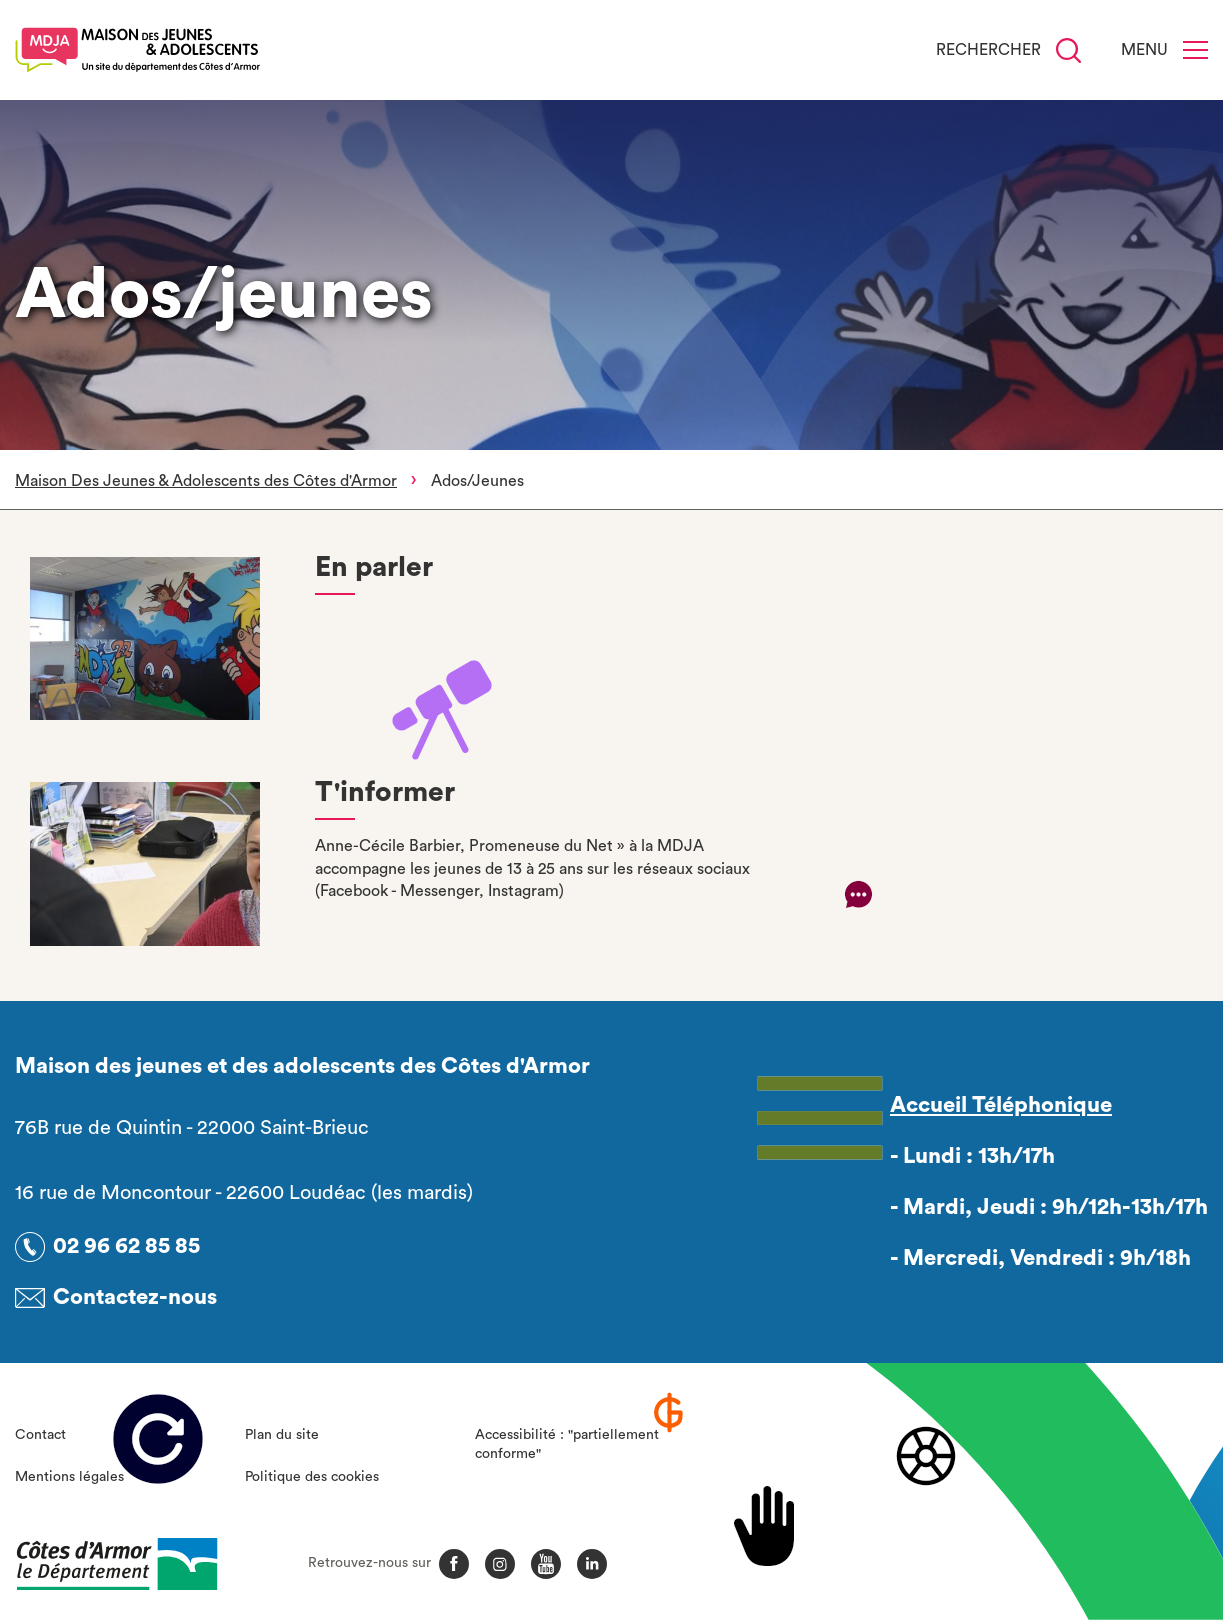 The height and width of the screenshot is (1620, 1223). I want to click on explore or discover new content, so click(442, 710).